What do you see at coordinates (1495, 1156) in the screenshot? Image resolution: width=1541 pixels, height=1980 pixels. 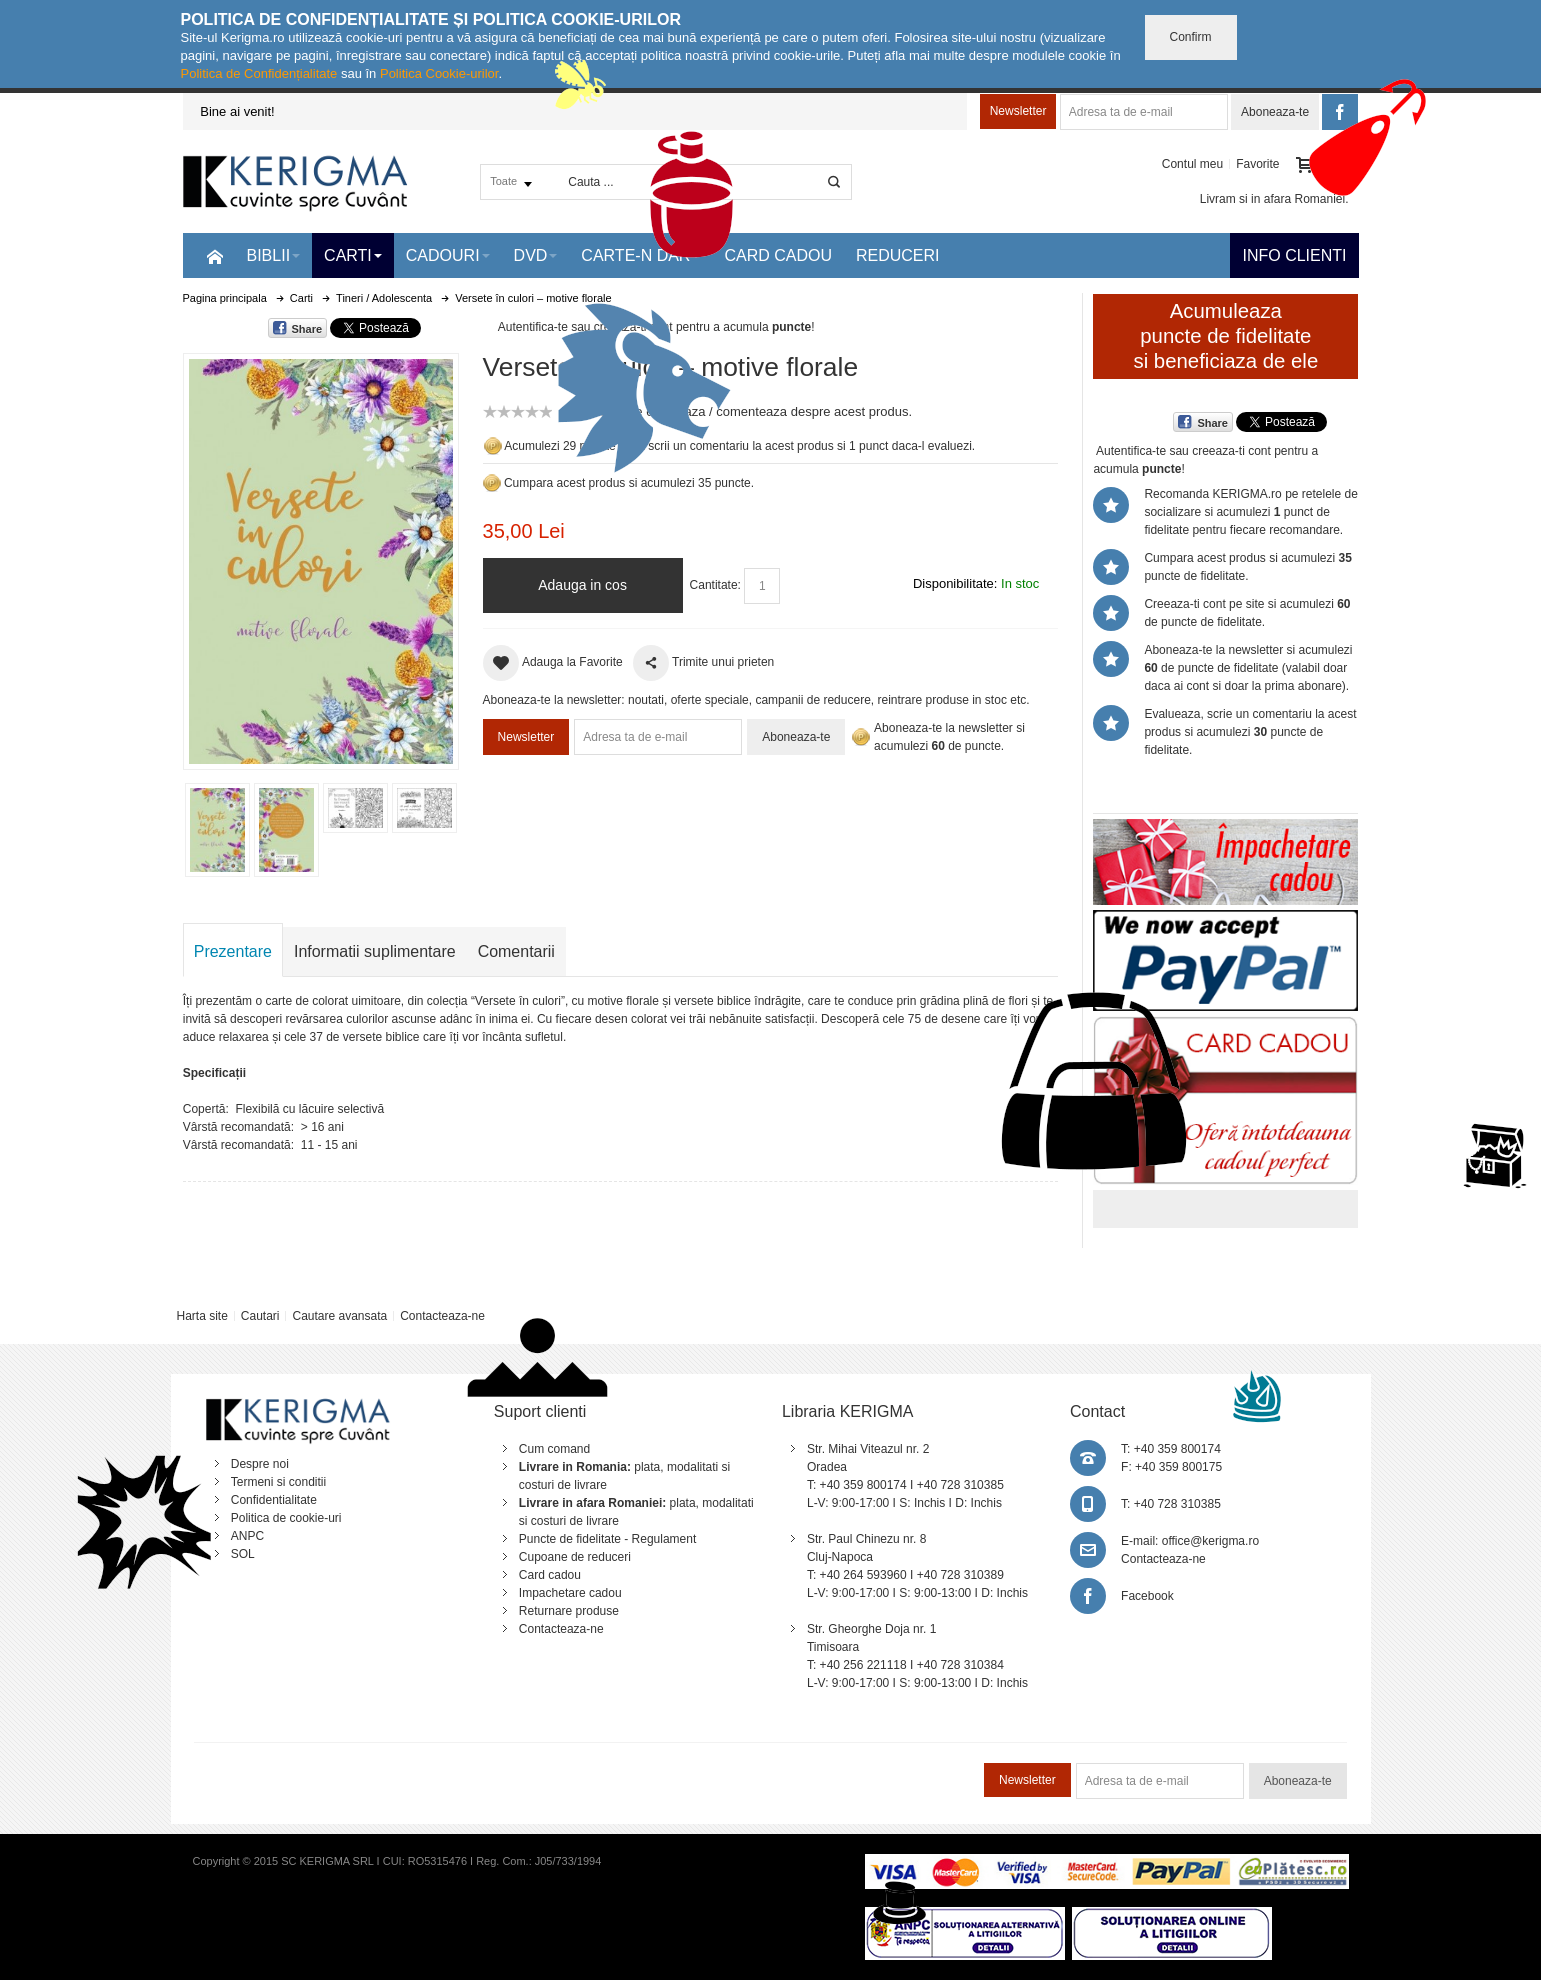 I see `view collected rewards or loot` at bounding box center [1495, 1156].